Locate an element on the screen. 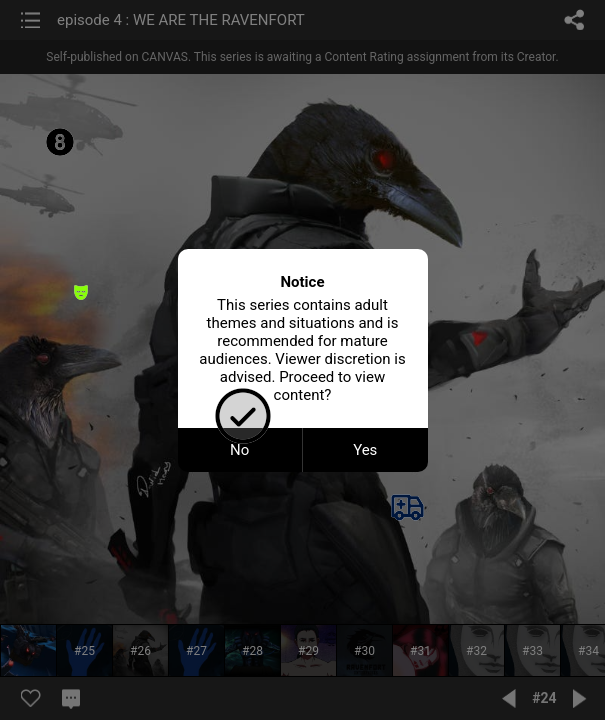 The image size is (605, 720). indicates successful completion of an action is located at coordinates (243, 416).